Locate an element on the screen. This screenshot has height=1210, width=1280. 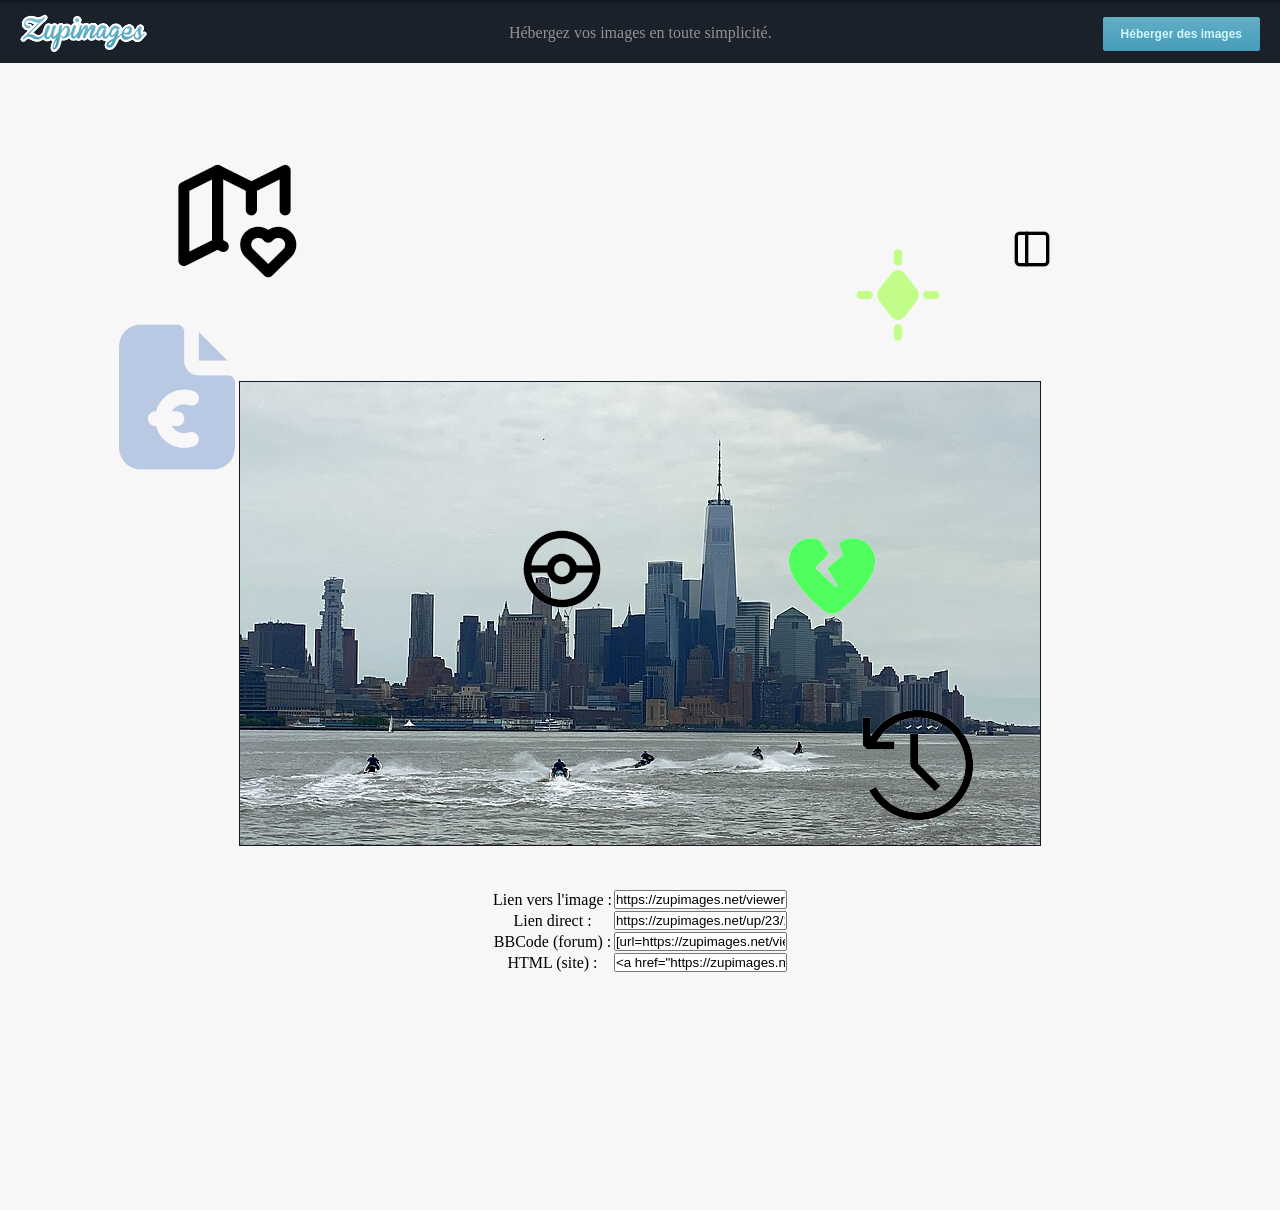
view recent activity or history is located at coordinates (918, 765).